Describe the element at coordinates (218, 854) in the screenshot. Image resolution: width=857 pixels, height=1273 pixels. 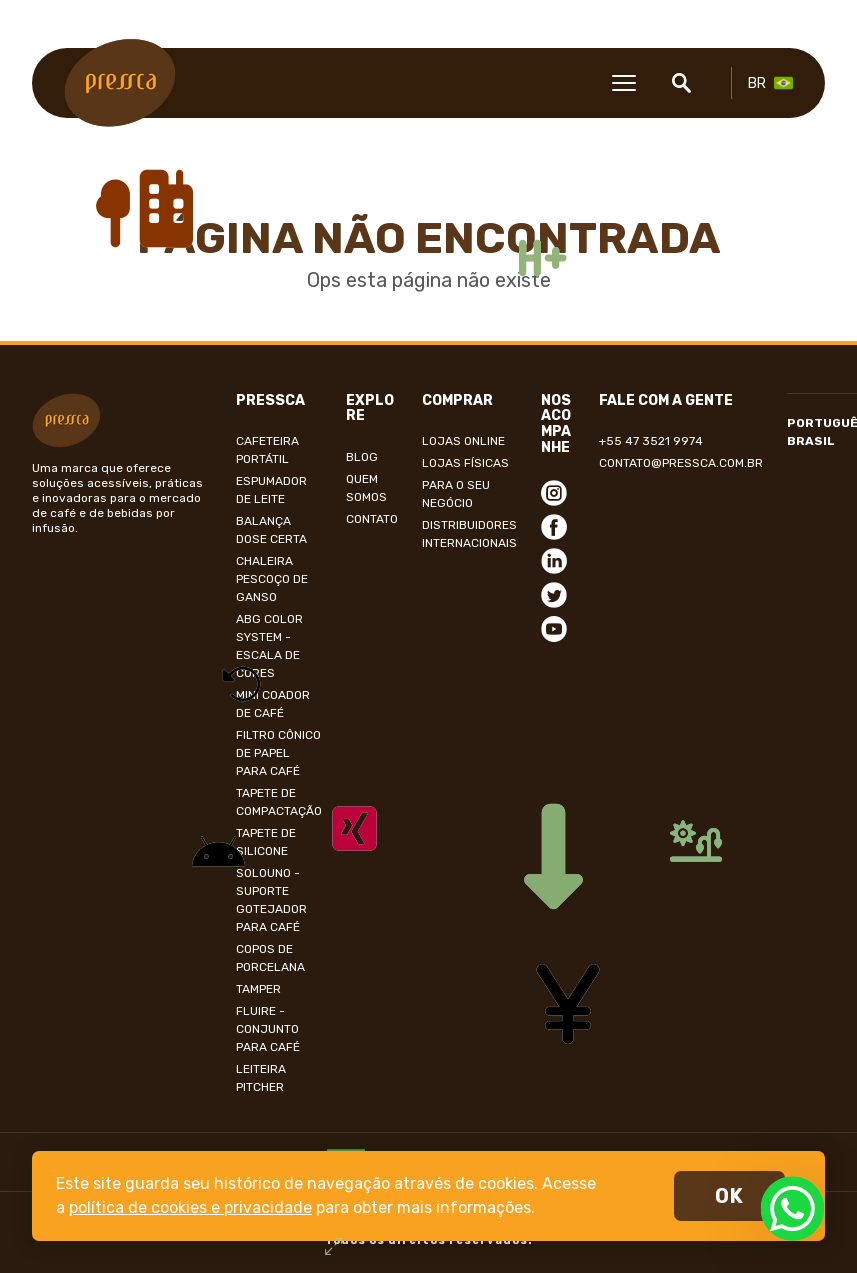
I see `android operating system logo` at that location.